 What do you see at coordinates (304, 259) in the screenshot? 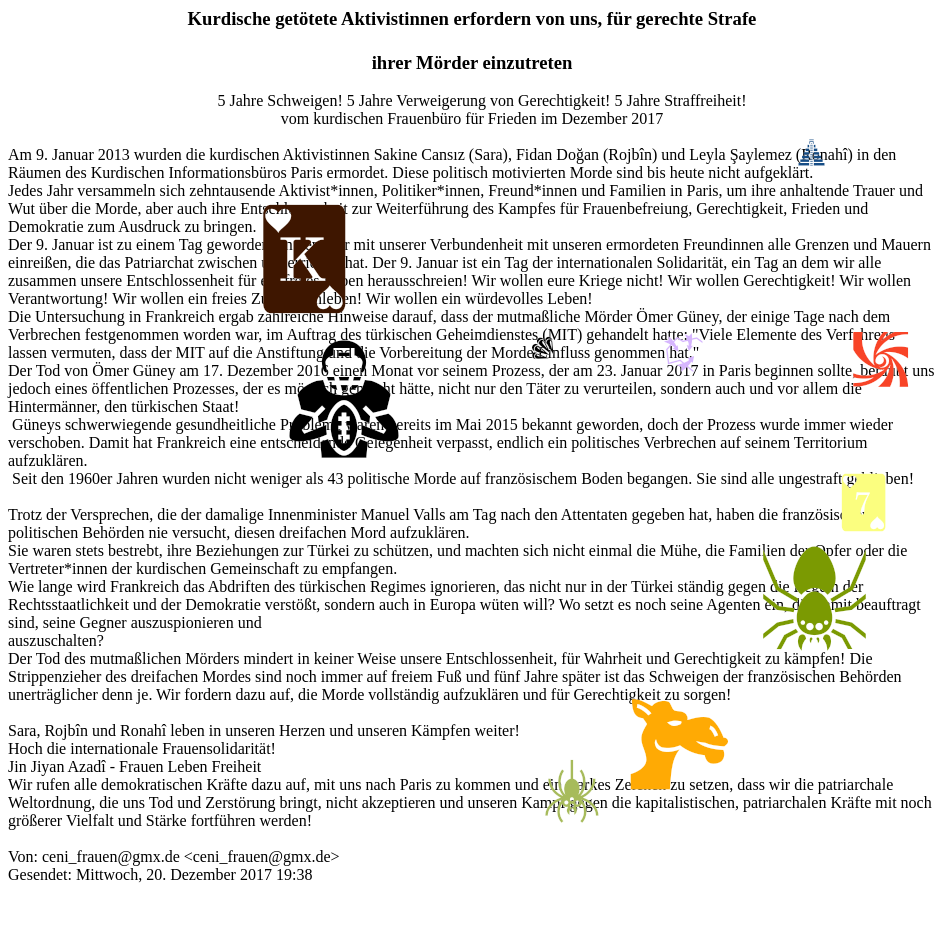
I see `king of hearts playing card` at bounding box center [304, 259].